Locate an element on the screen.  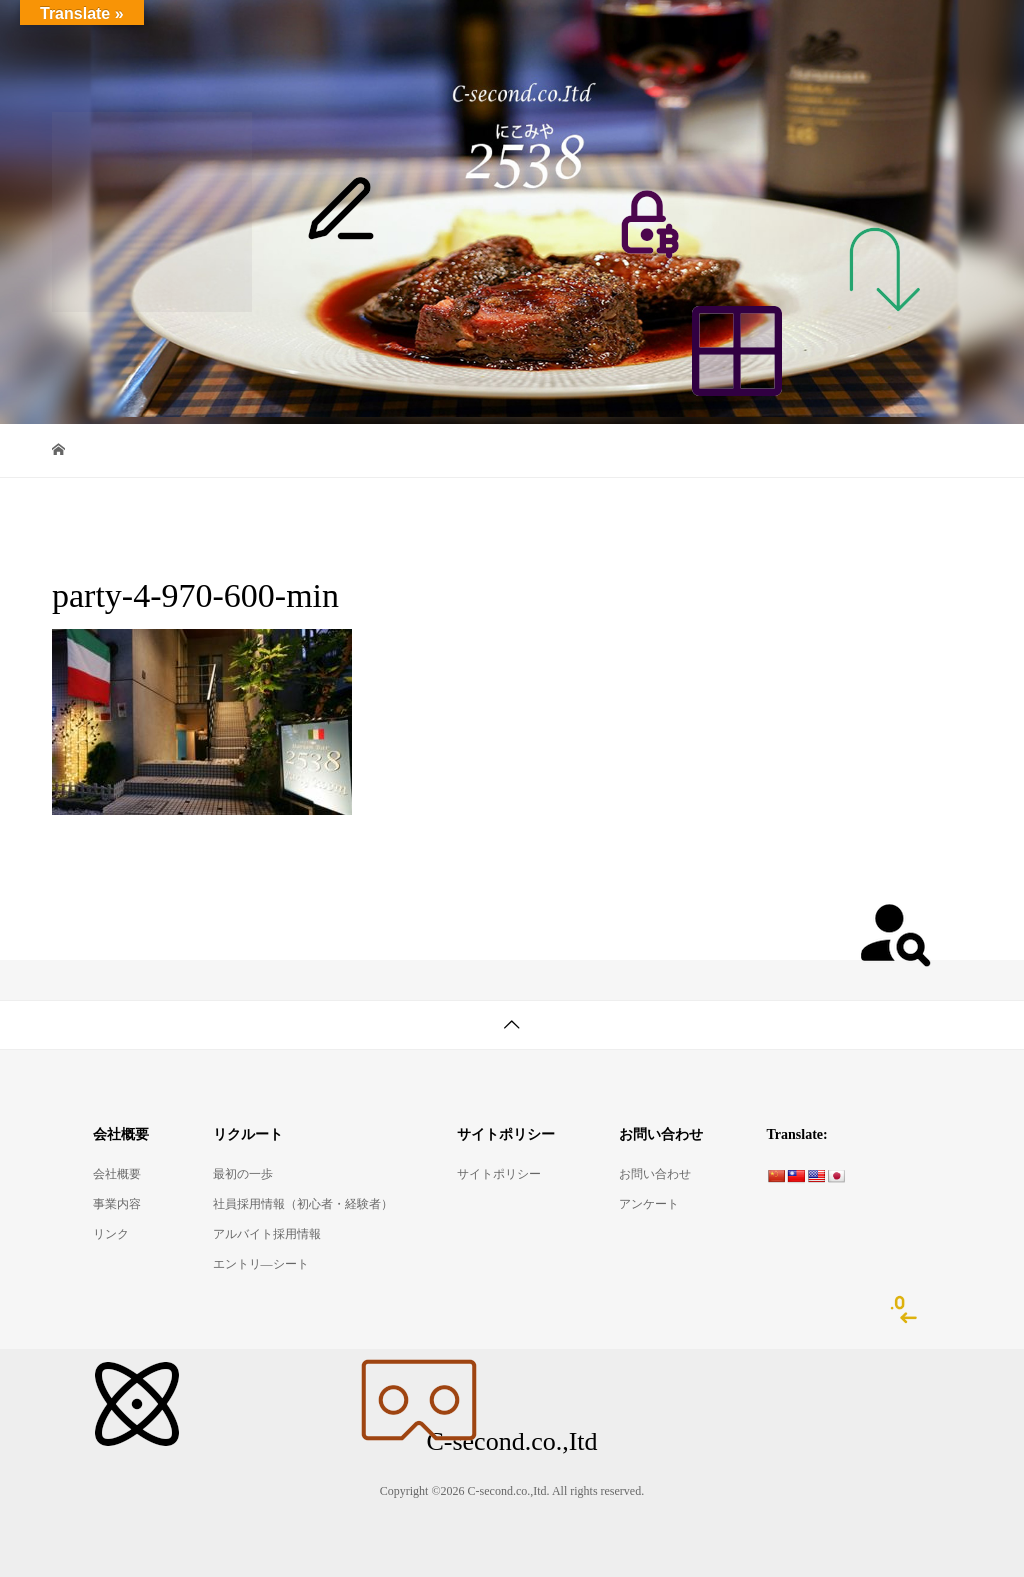
access science or chemistry features is located at coordinates (137, 1404).